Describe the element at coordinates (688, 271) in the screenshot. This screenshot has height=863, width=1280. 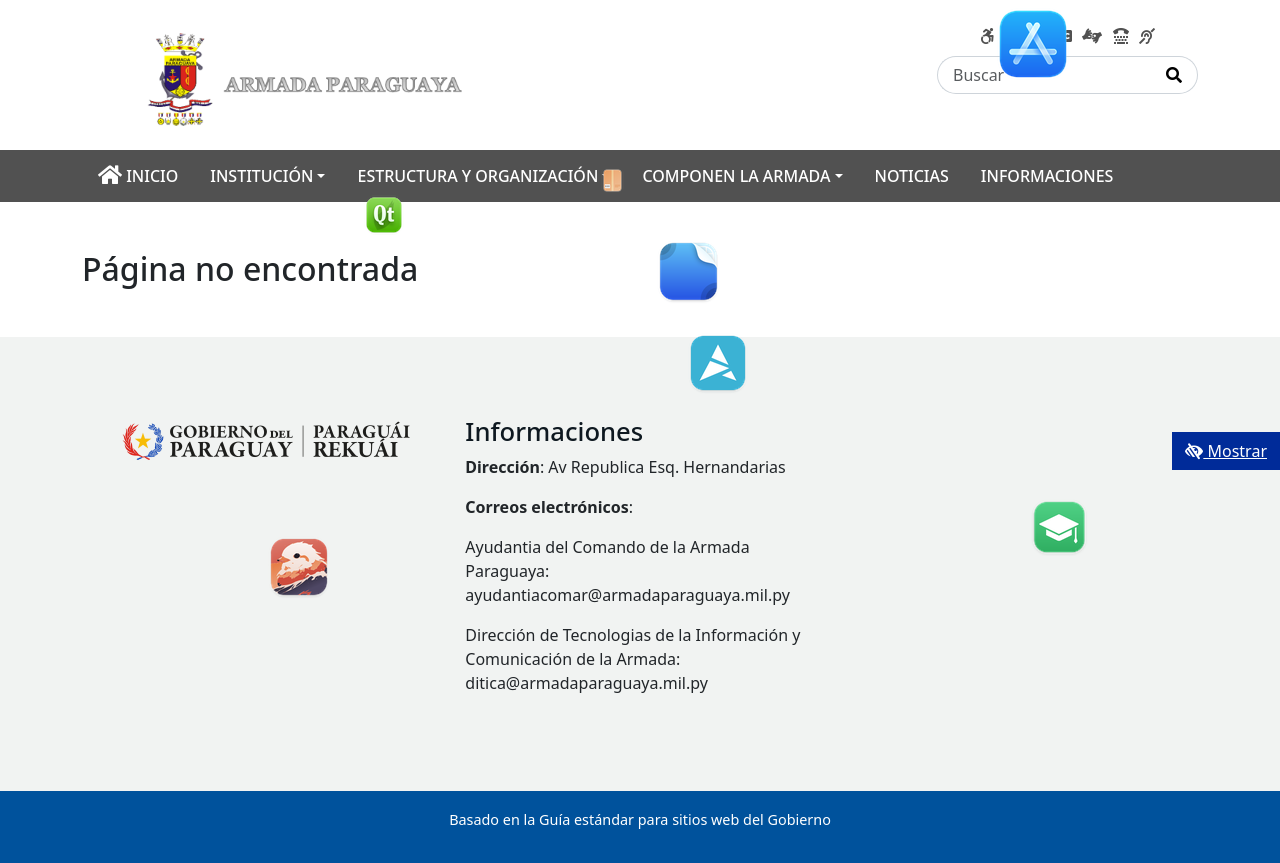
I see `open hot corners system preferences` at that location.